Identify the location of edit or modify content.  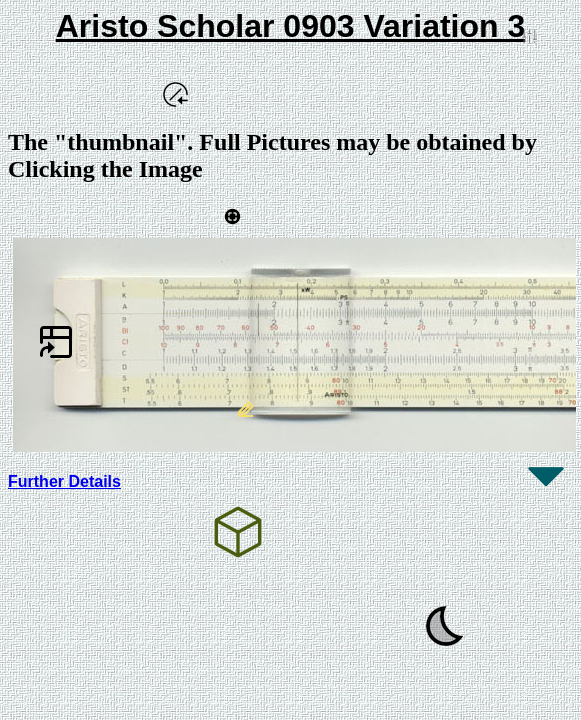
(245, 409).